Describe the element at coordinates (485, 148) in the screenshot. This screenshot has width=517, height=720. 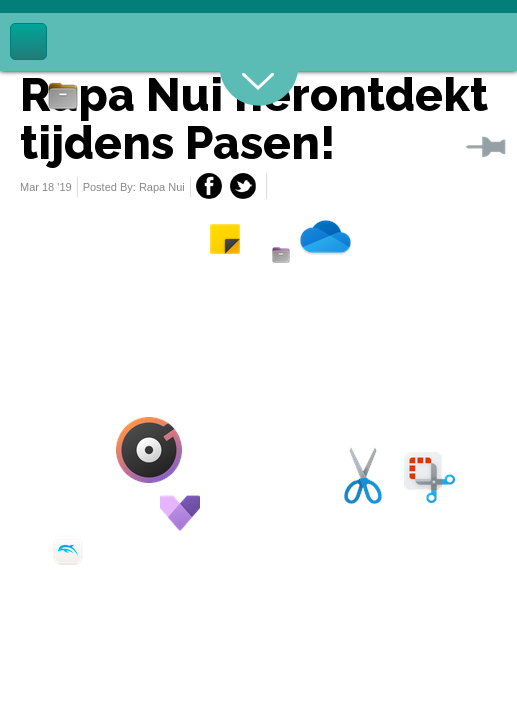
I see `pin an item to keep it visible` at that location.